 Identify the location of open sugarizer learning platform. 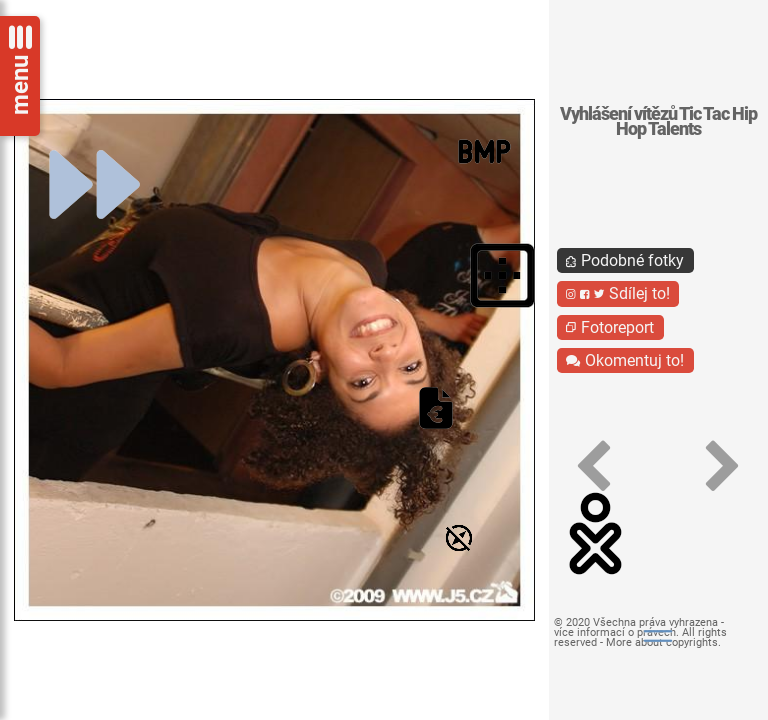
(595, 533).